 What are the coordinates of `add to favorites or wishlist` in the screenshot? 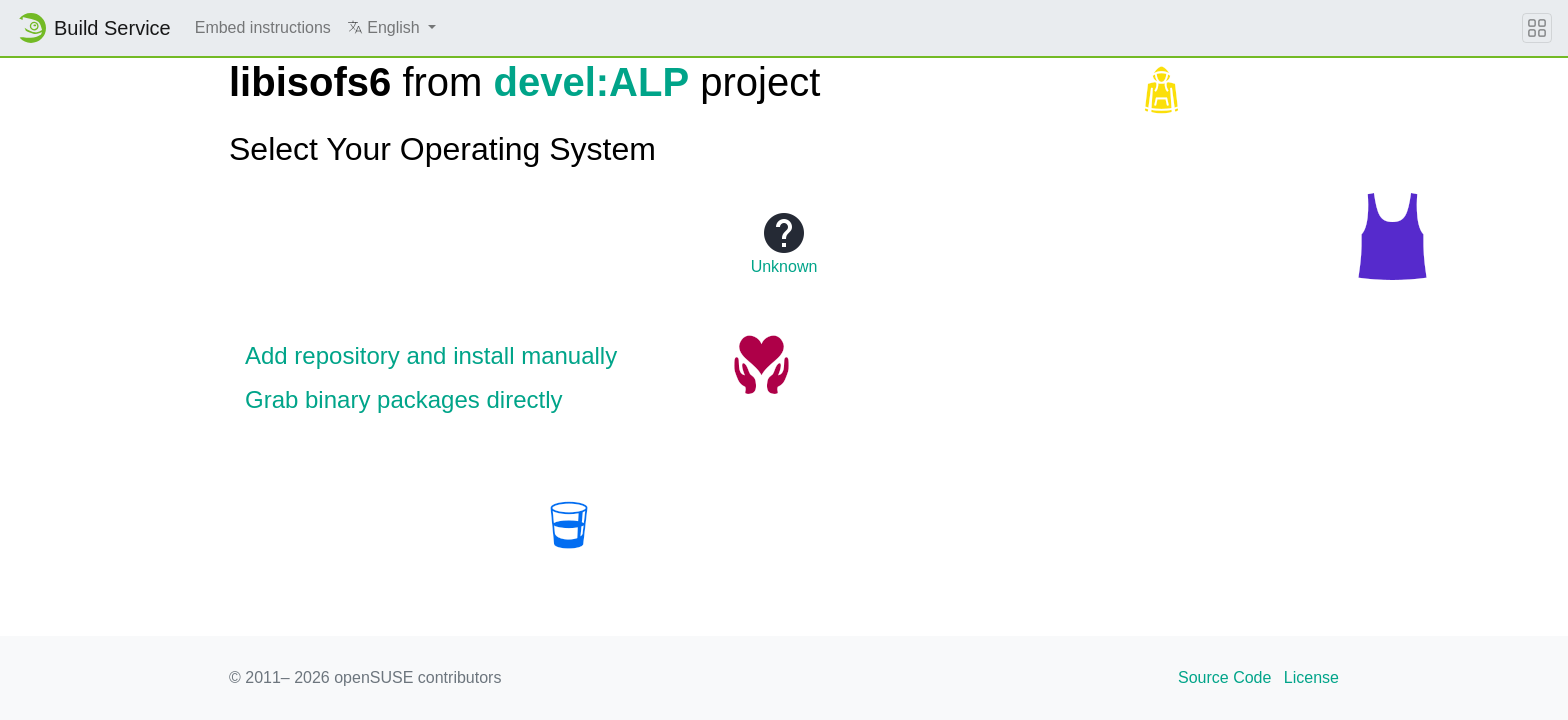 It's located at (761, 364).